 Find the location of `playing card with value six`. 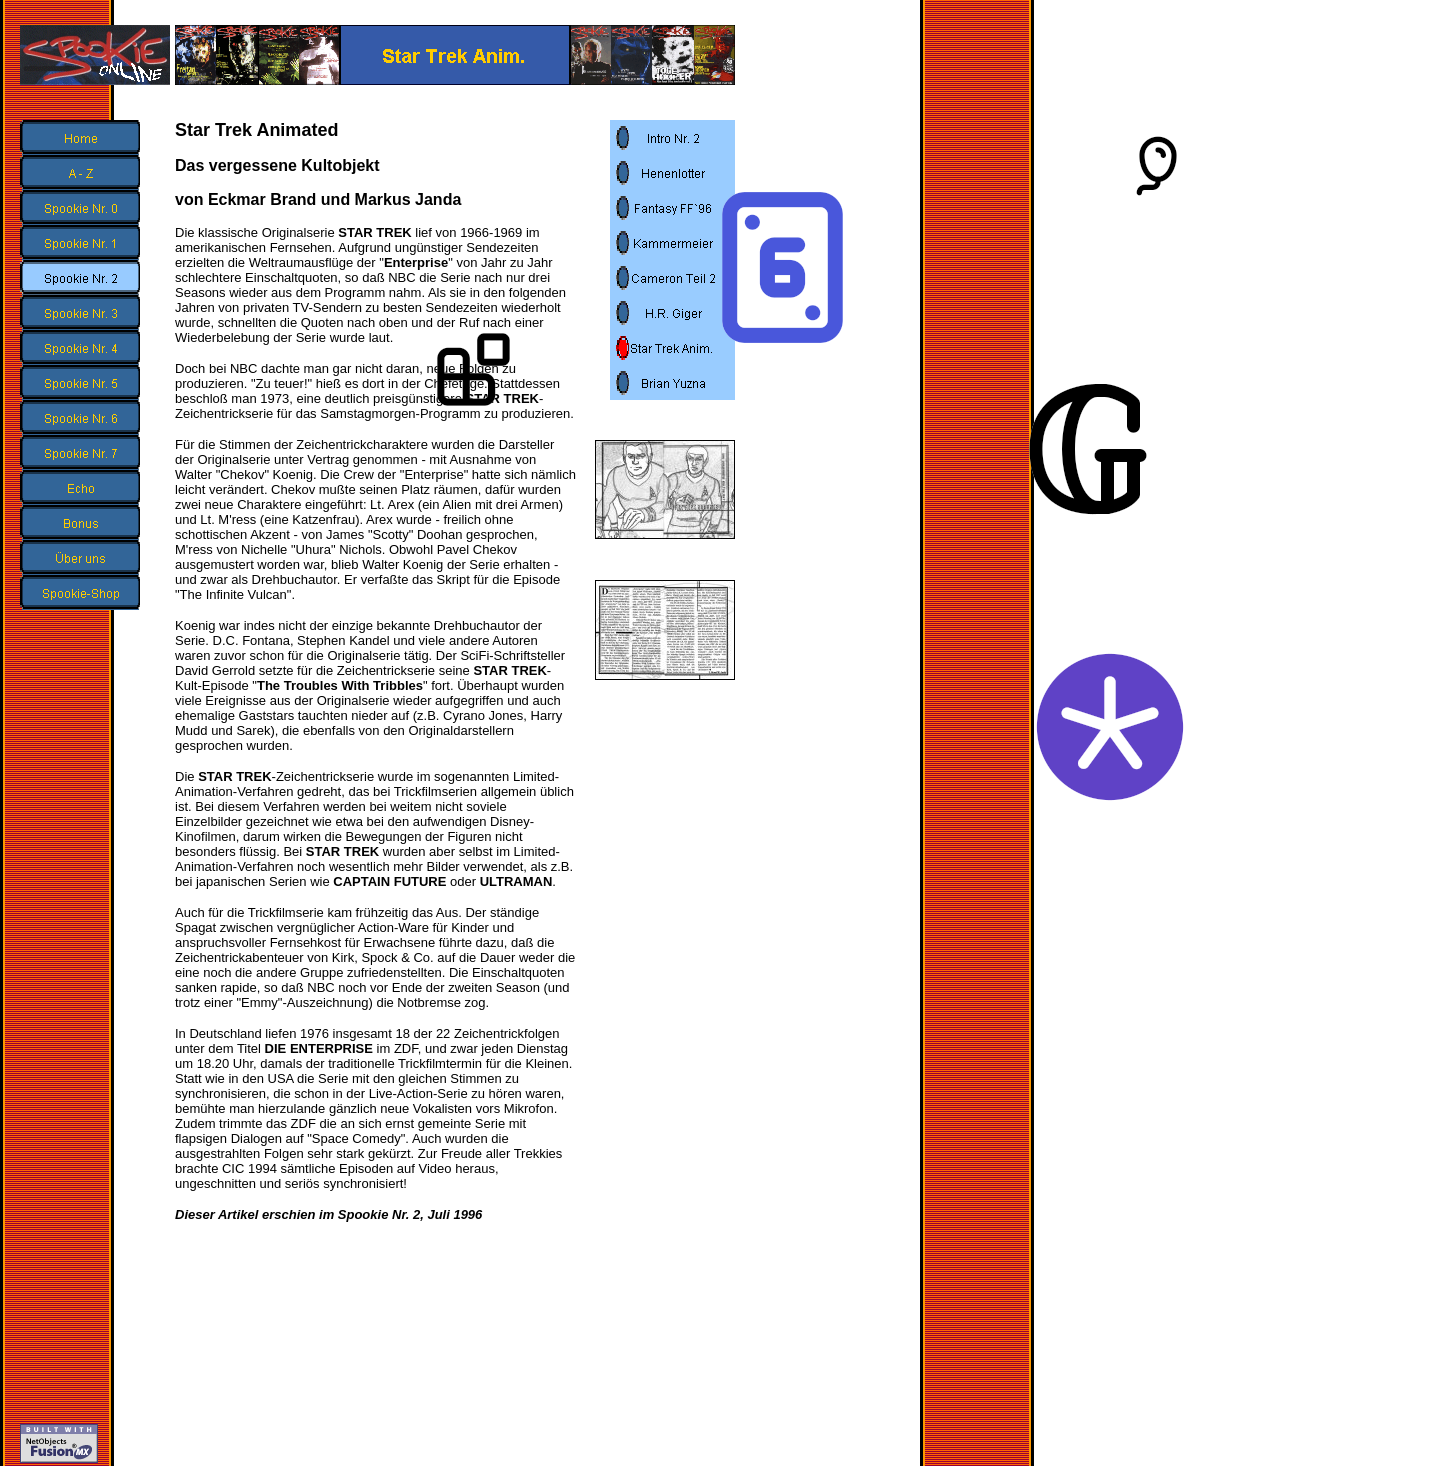

playing card with value six is located at coordinates (782, 267).